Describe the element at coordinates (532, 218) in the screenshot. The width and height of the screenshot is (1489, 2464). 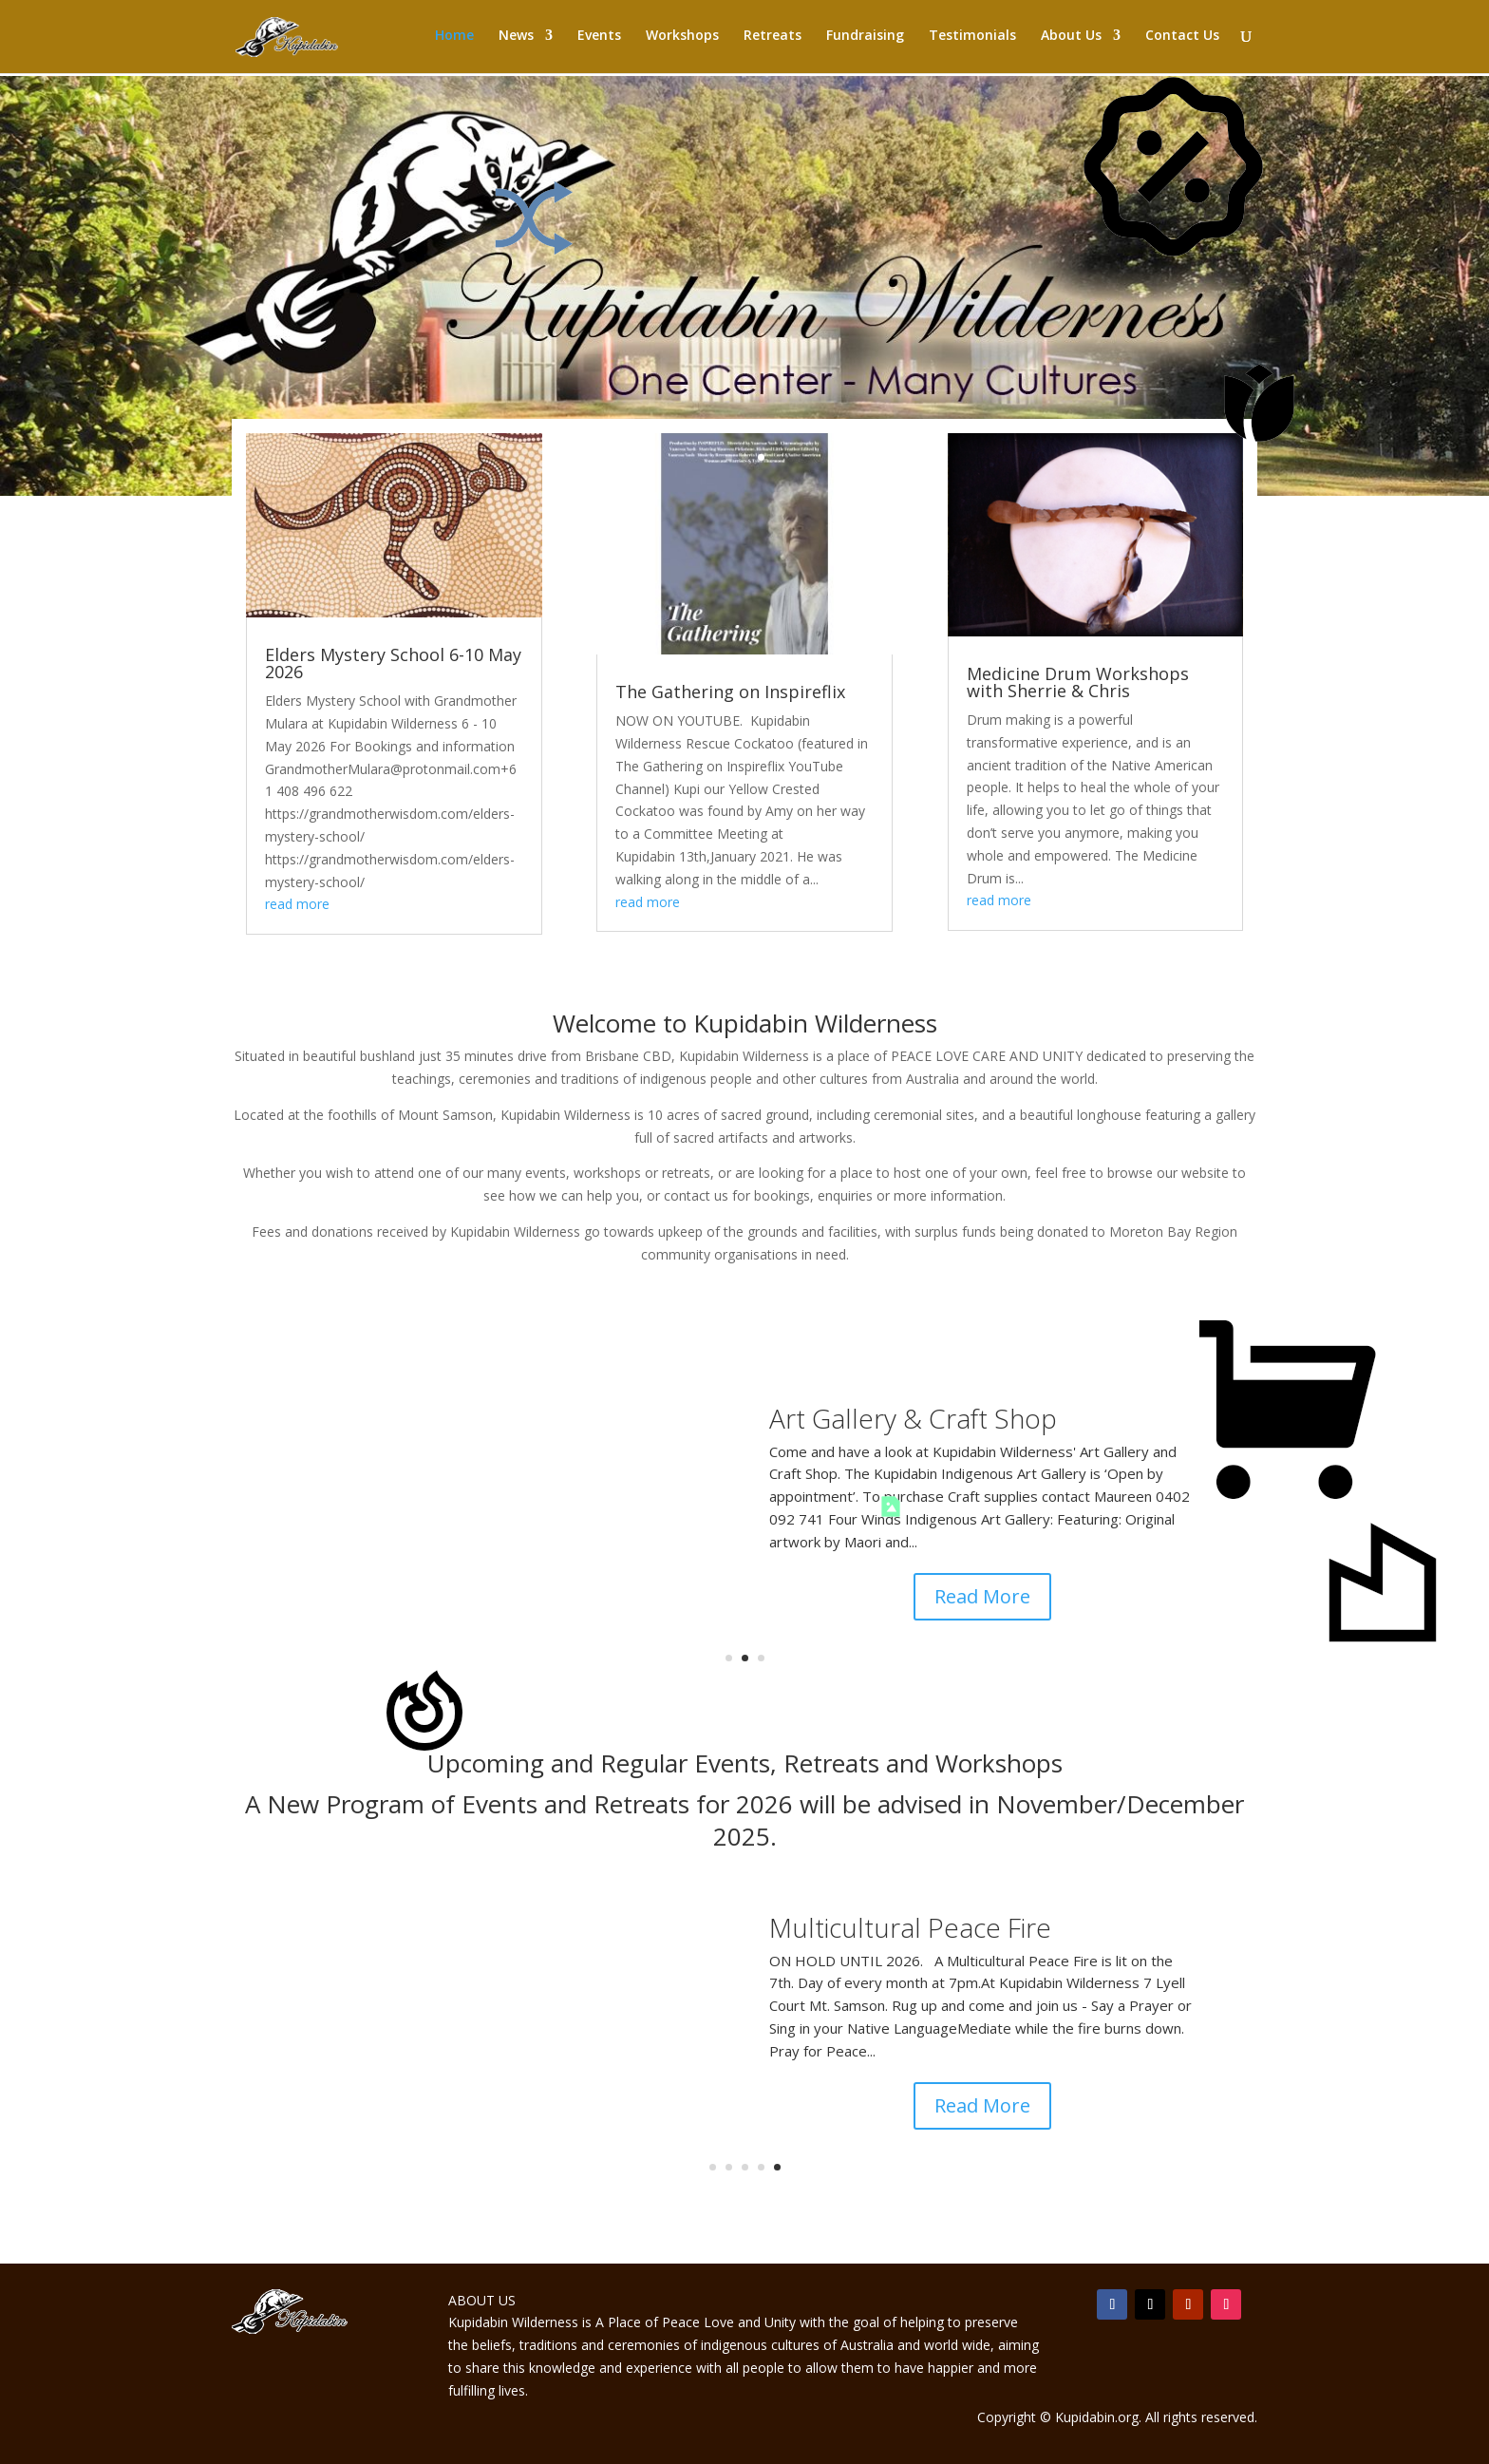
I see `shuffle playback order` at that location.